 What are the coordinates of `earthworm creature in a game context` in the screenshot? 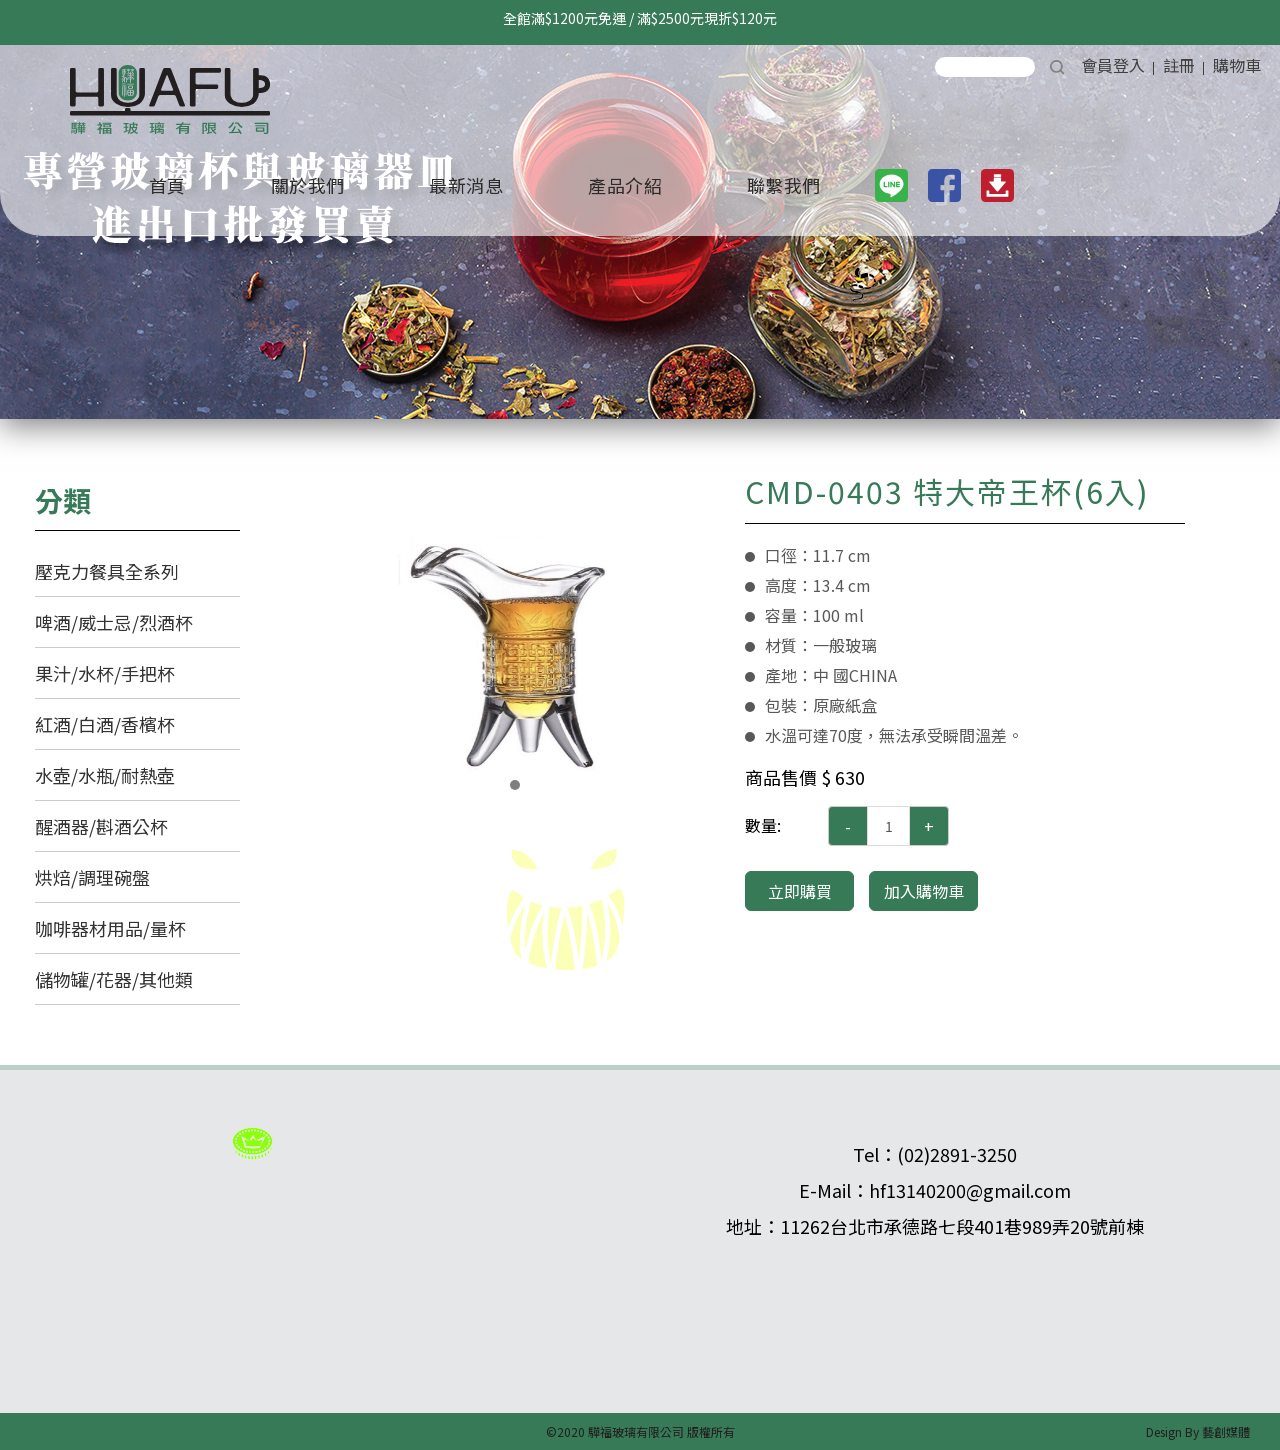 It's located at (862, 284).